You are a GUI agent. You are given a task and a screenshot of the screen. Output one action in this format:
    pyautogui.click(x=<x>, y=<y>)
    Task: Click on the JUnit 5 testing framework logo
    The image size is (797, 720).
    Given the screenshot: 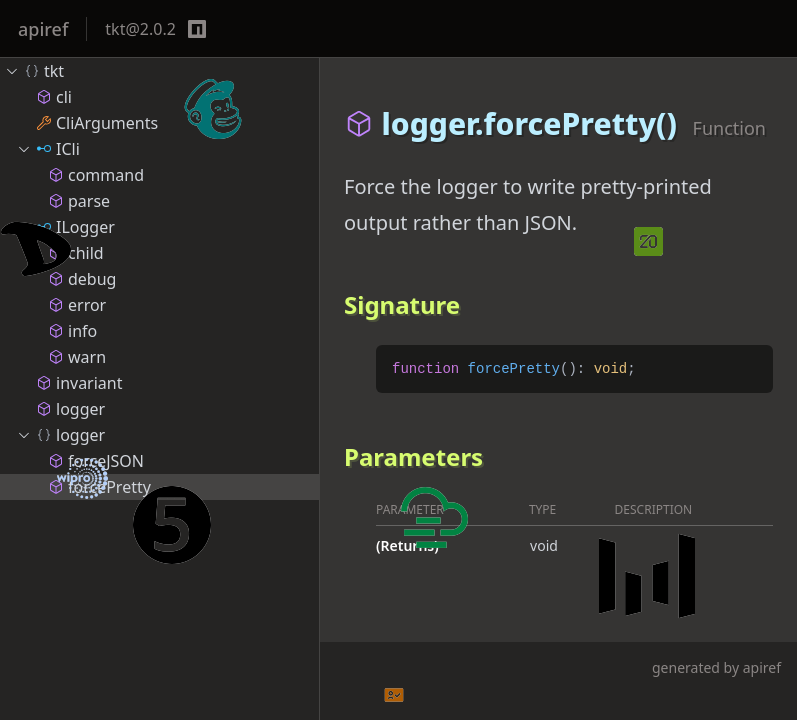 What is the action you would take?
    pyautogui.click(x=172, y=525)
    